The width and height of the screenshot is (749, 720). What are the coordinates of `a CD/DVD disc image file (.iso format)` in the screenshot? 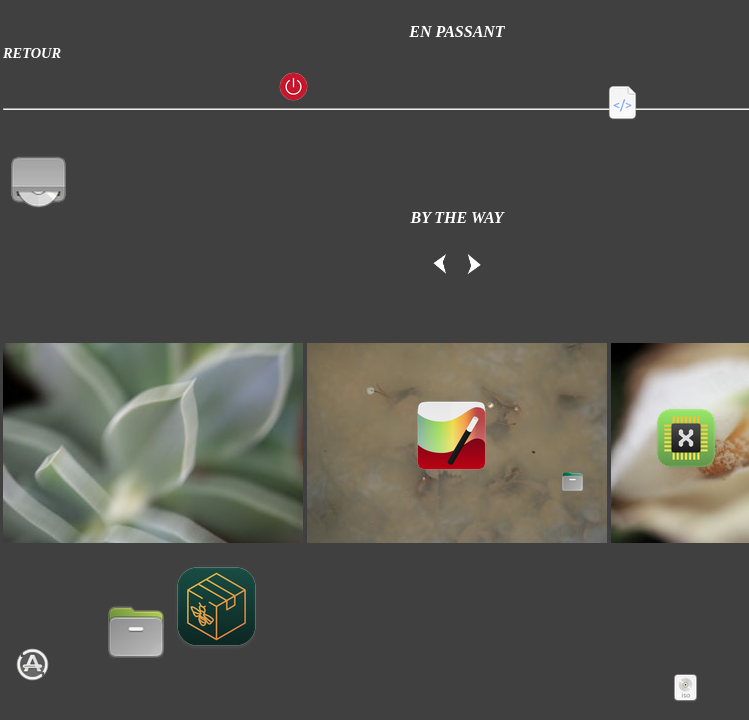 It's located at (685, 687).